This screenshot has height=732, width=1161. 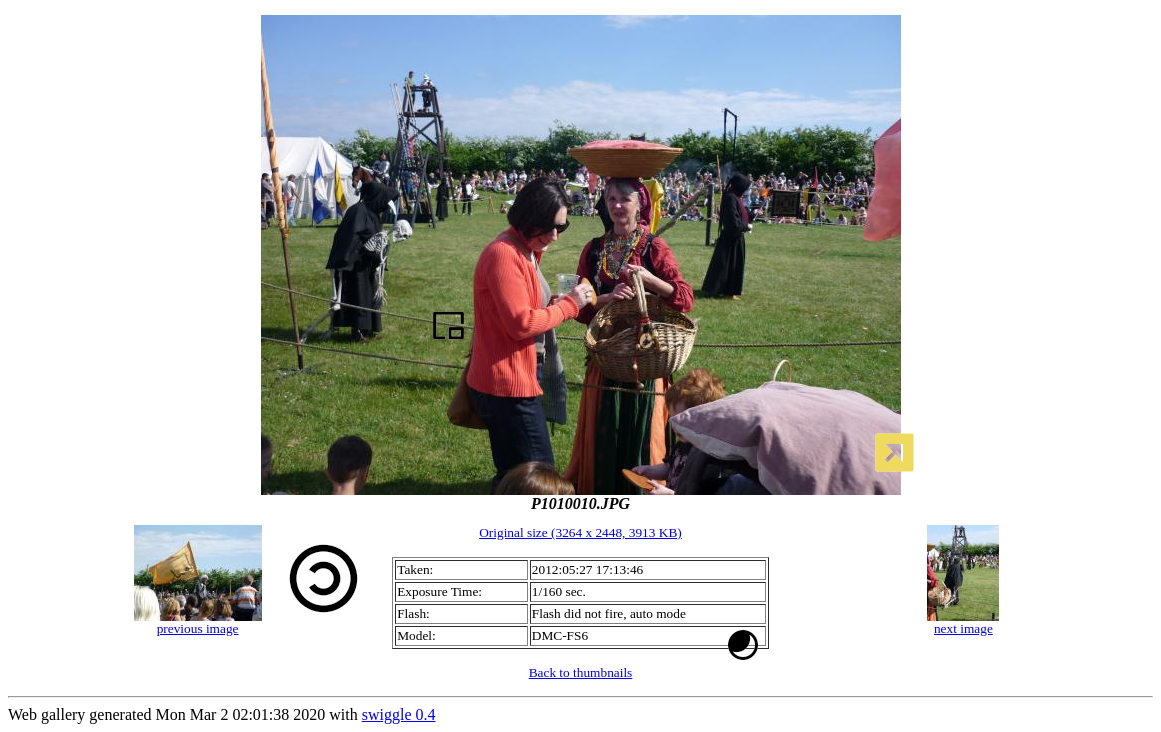 I want to click on open link in new window or tab, so click(x=894, y=452).